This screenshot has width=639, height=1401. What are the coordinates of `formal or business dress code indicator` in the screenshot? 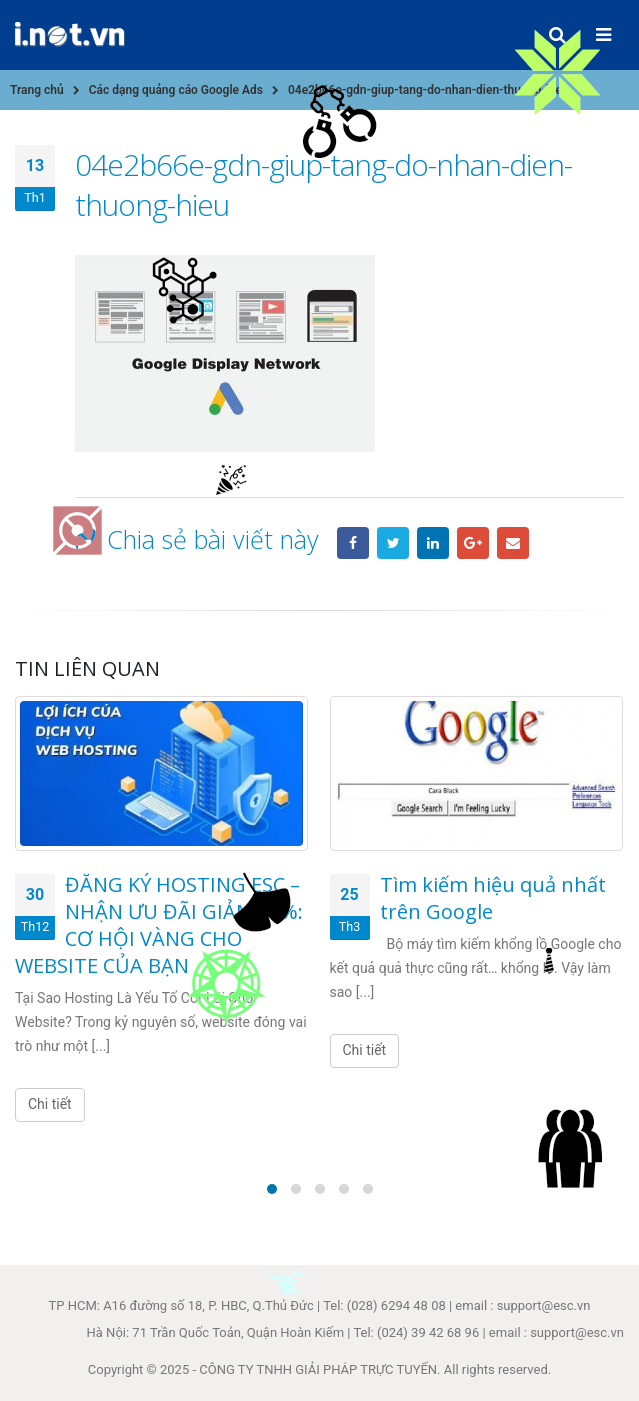 It's located at (549, 961).